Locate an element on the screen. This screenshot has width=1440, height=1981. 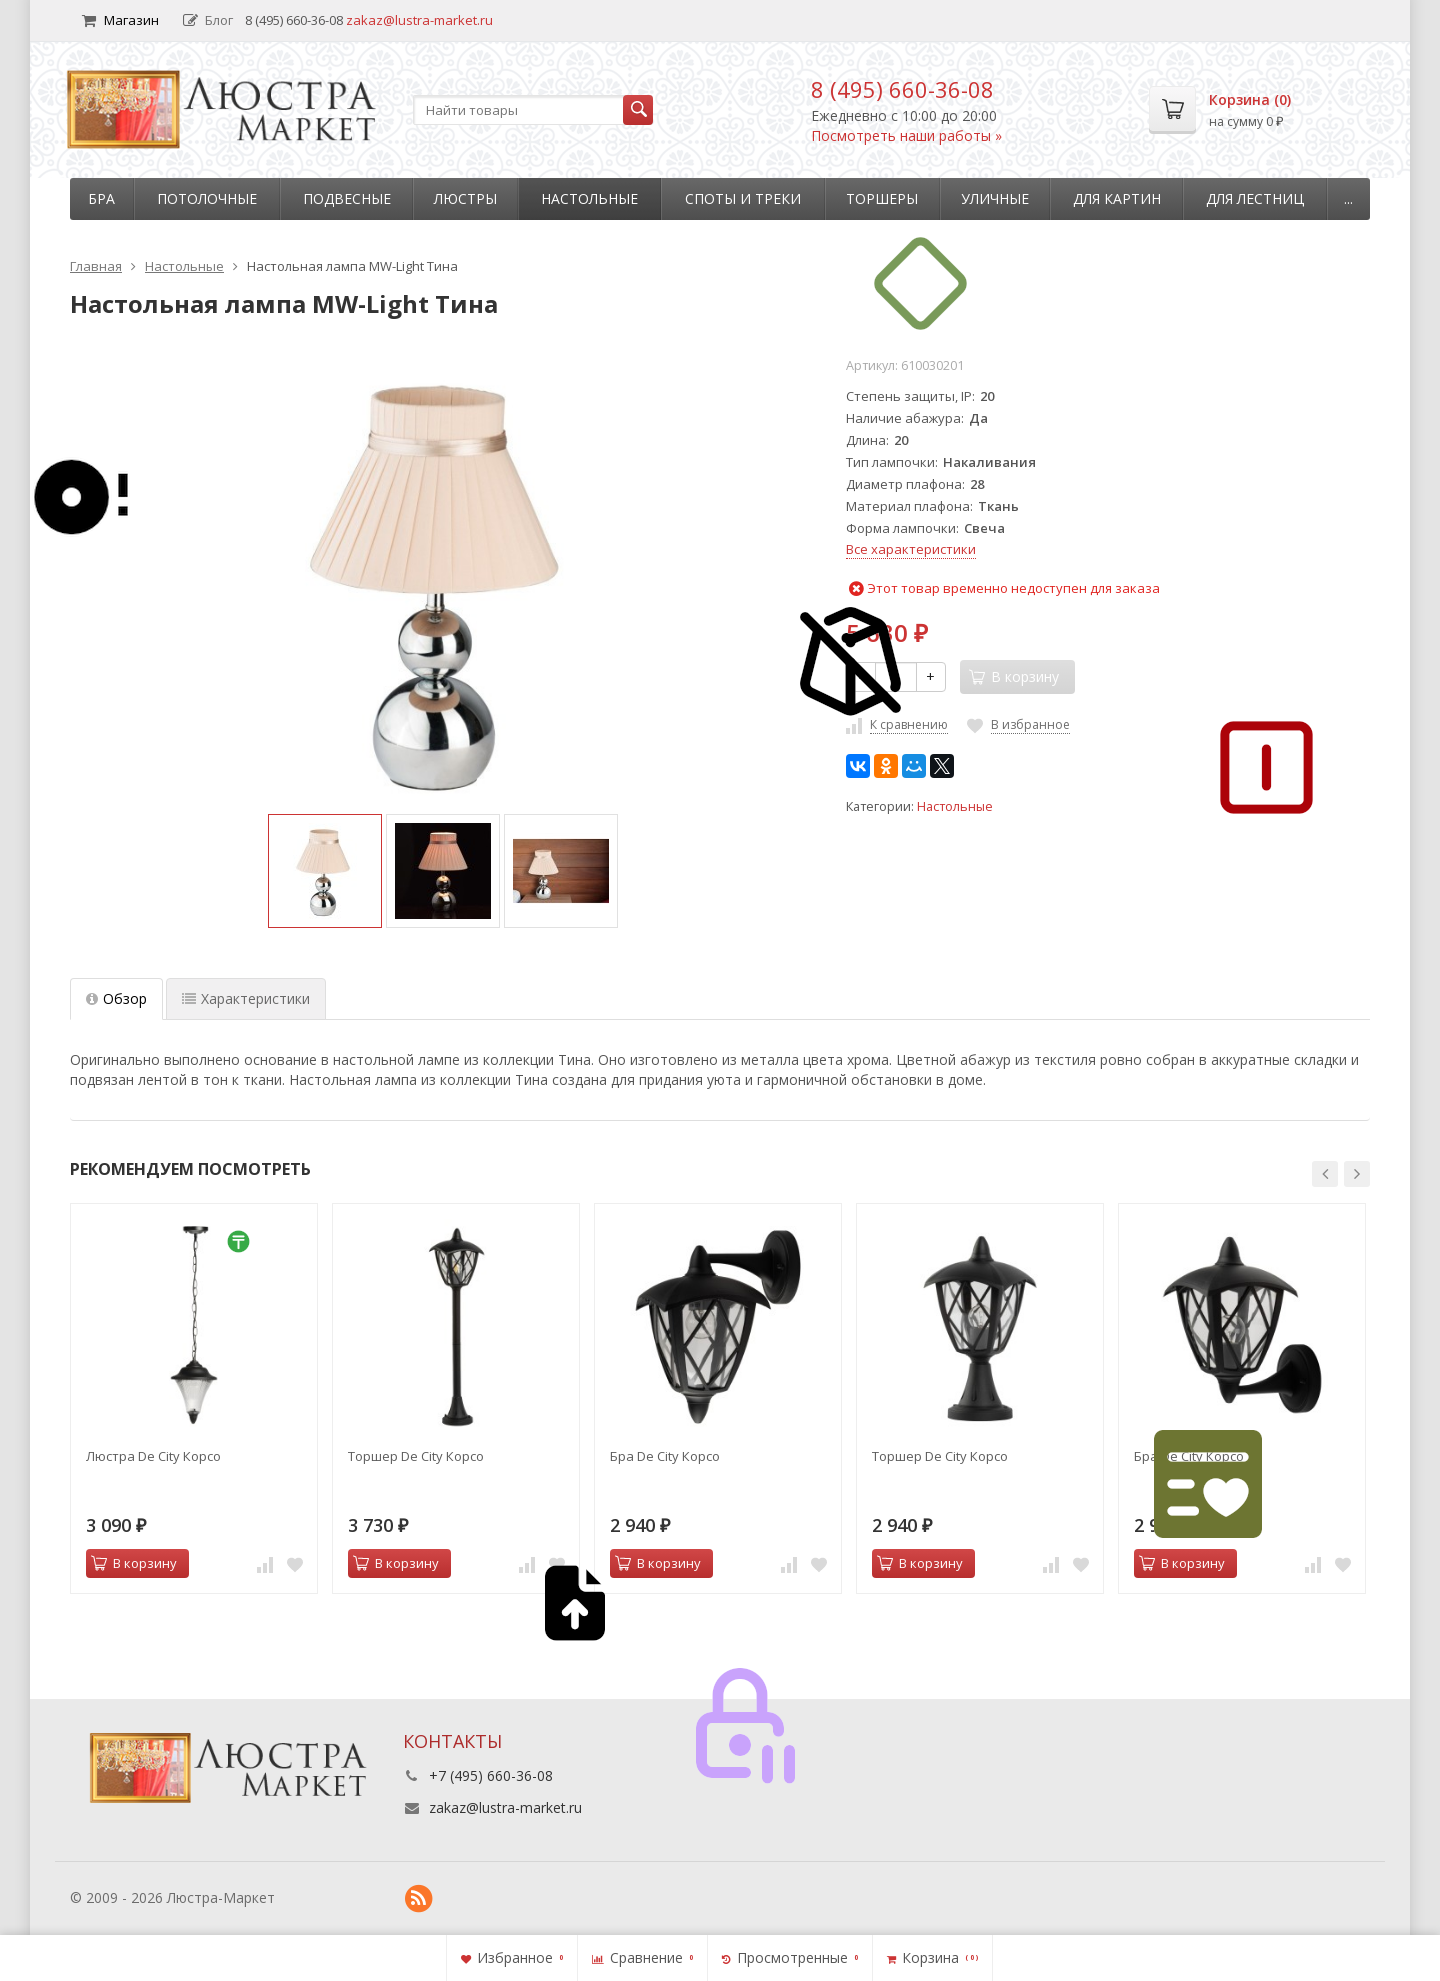
indicates a diamond or rhombus shape element is located at coordinates (920, 283).